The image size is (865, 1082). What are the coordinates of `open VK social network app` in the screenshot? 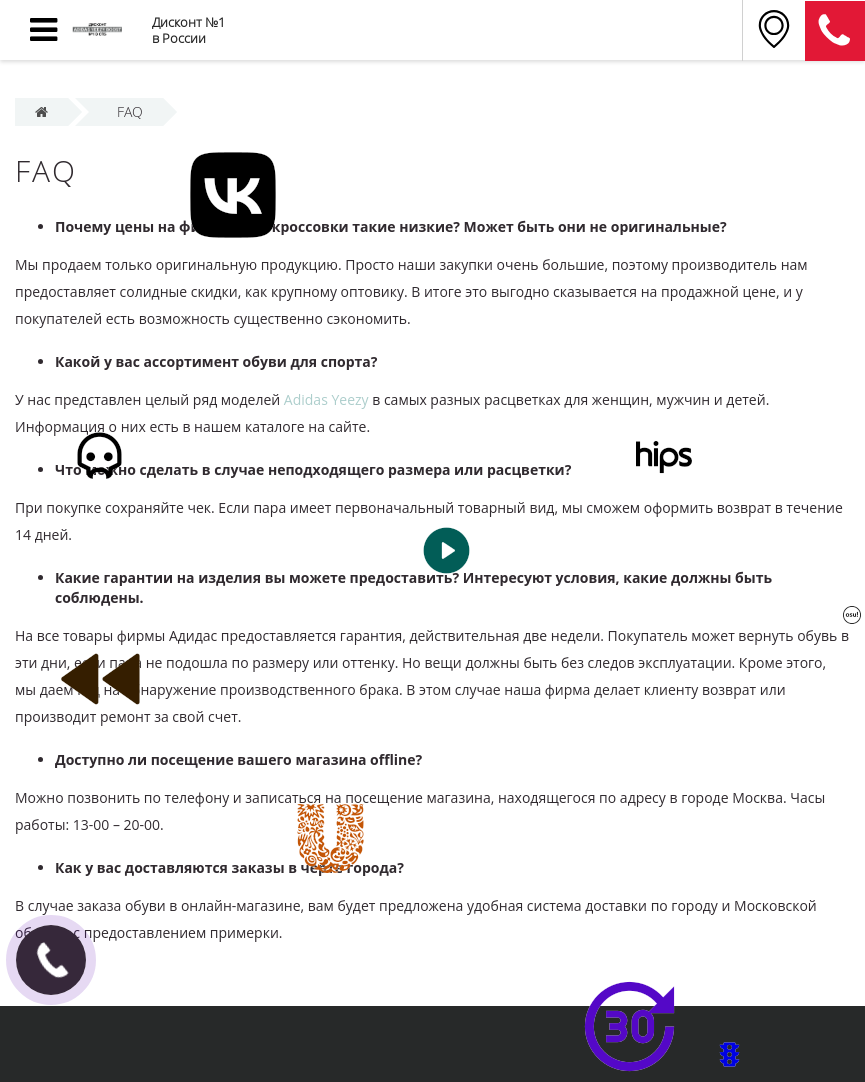 It's located at (233, 195).